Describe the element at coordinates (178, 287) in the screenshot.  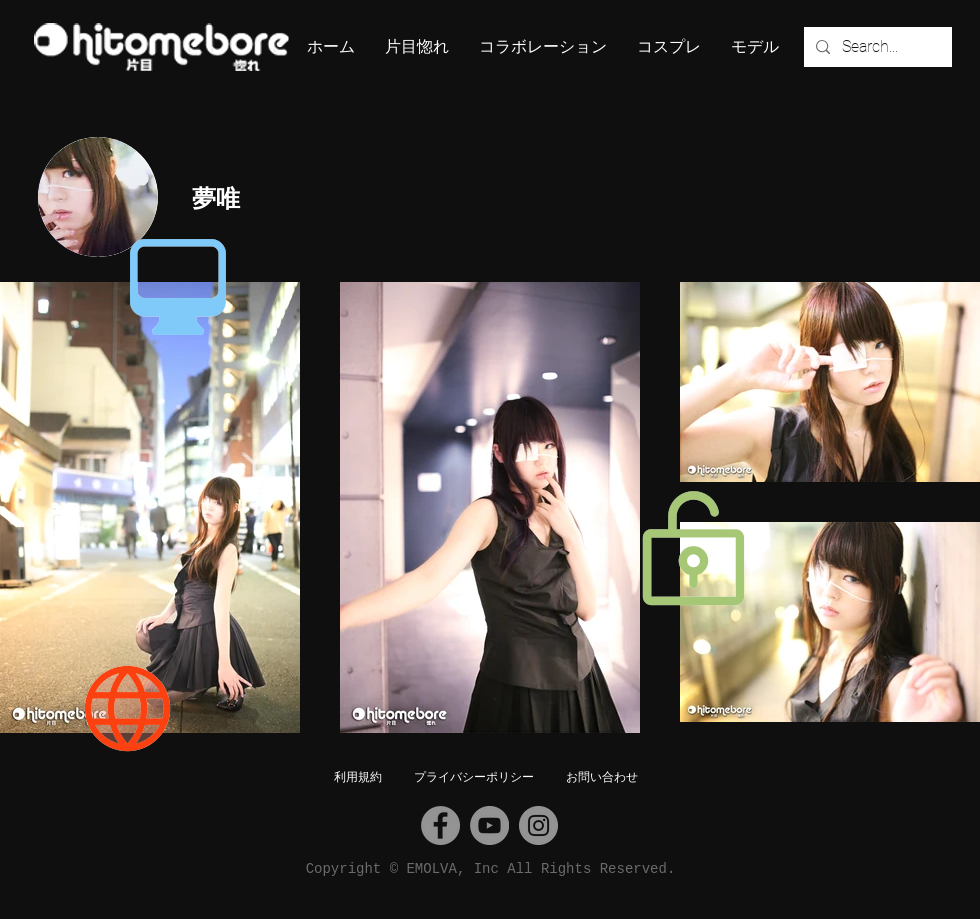
I see `access desktop or computer settings` at that location.